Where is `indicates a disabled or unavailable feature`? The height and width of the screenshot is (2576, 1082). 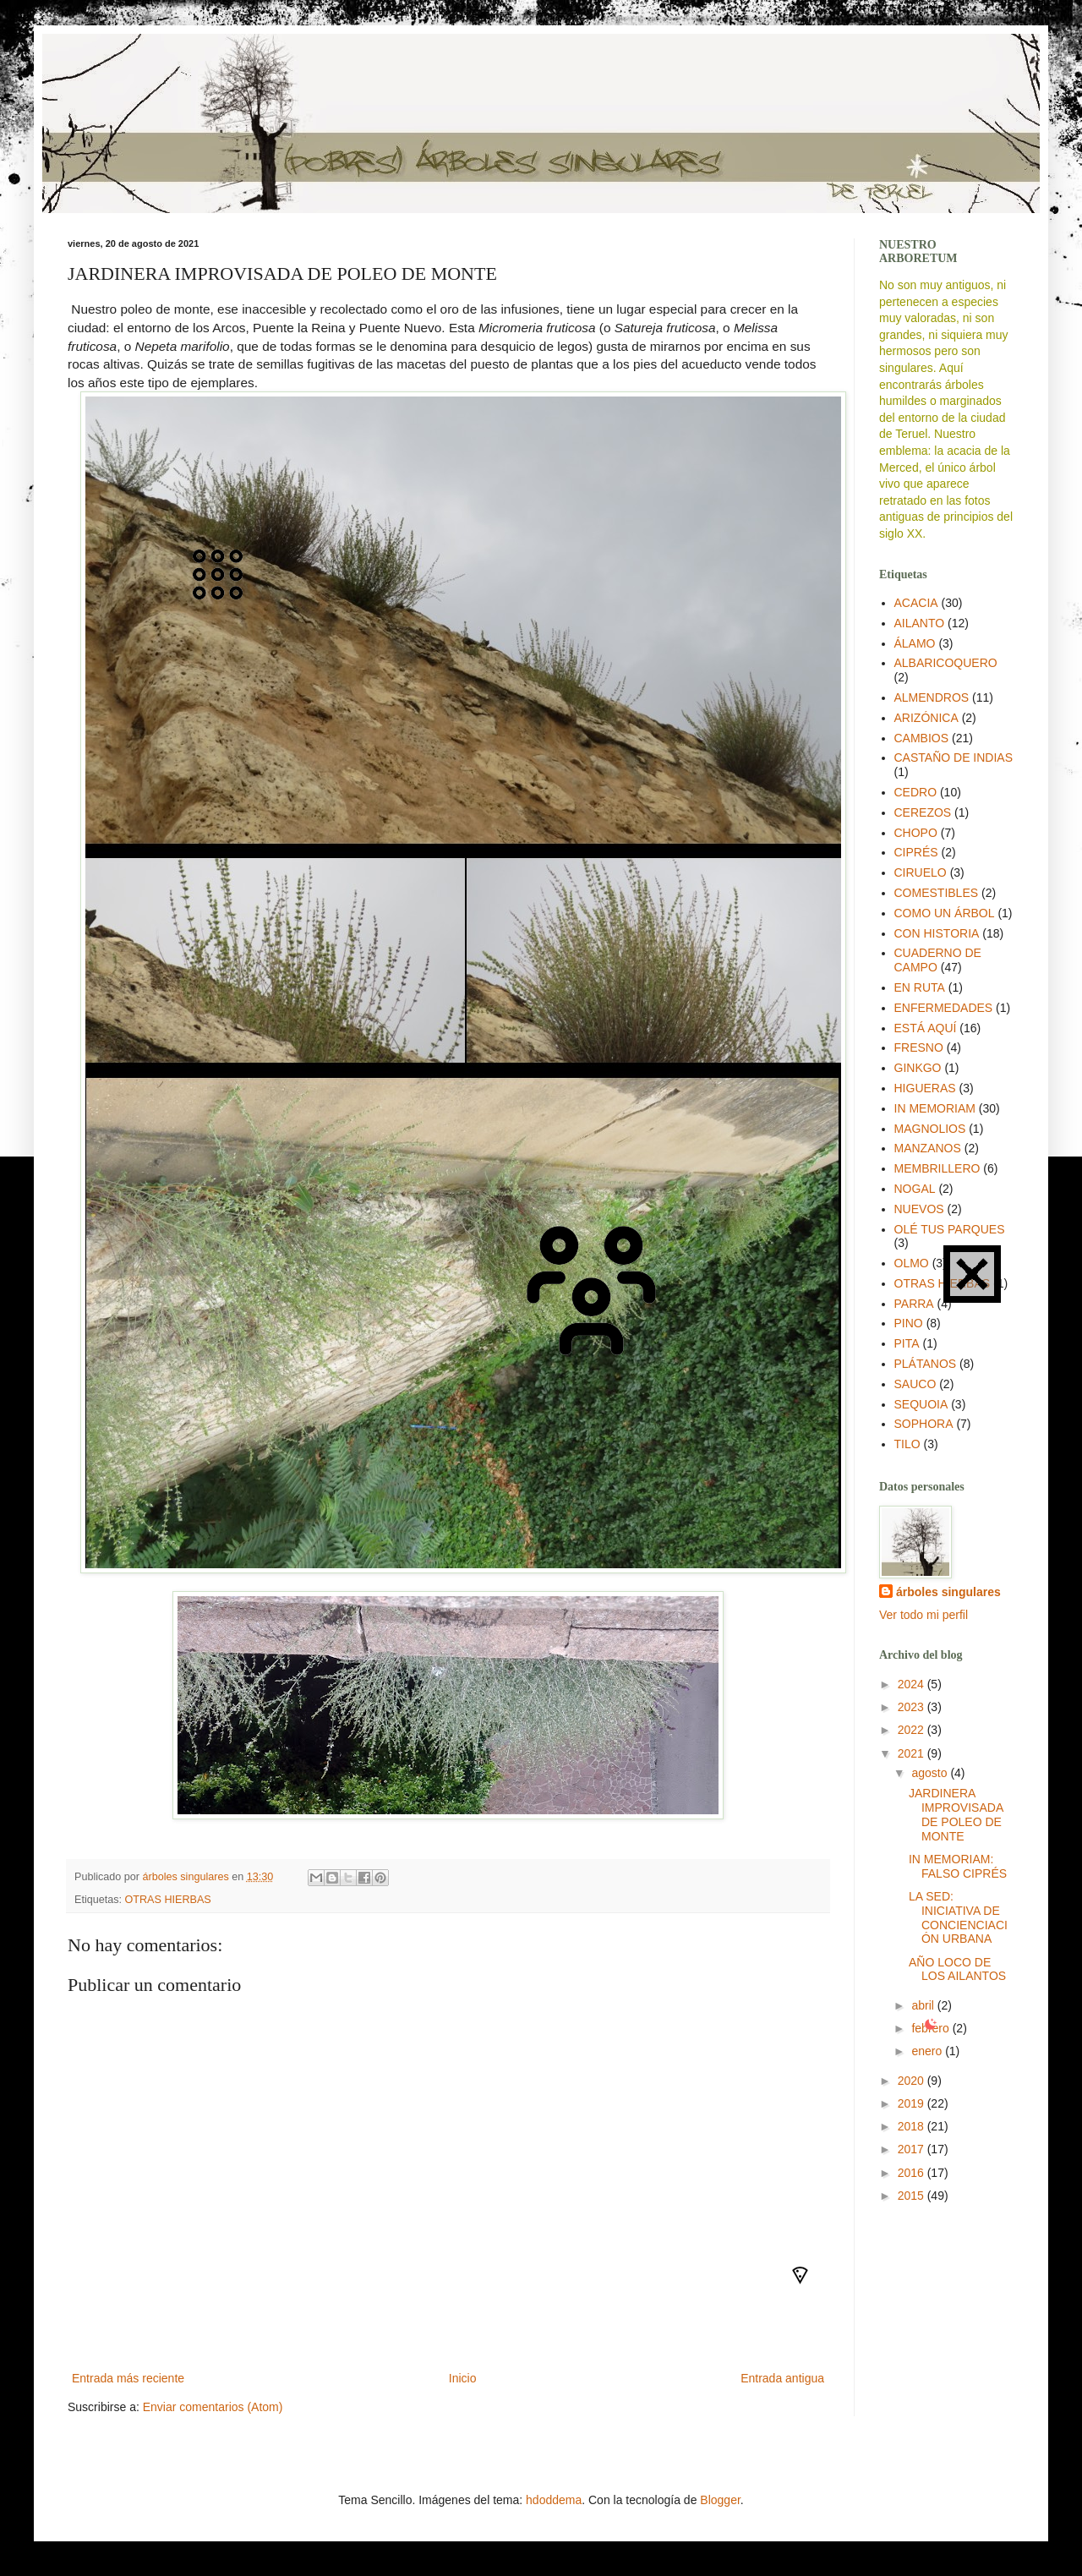
indicates a disabled or unavailable feature is located at coordinates (972, 1274).